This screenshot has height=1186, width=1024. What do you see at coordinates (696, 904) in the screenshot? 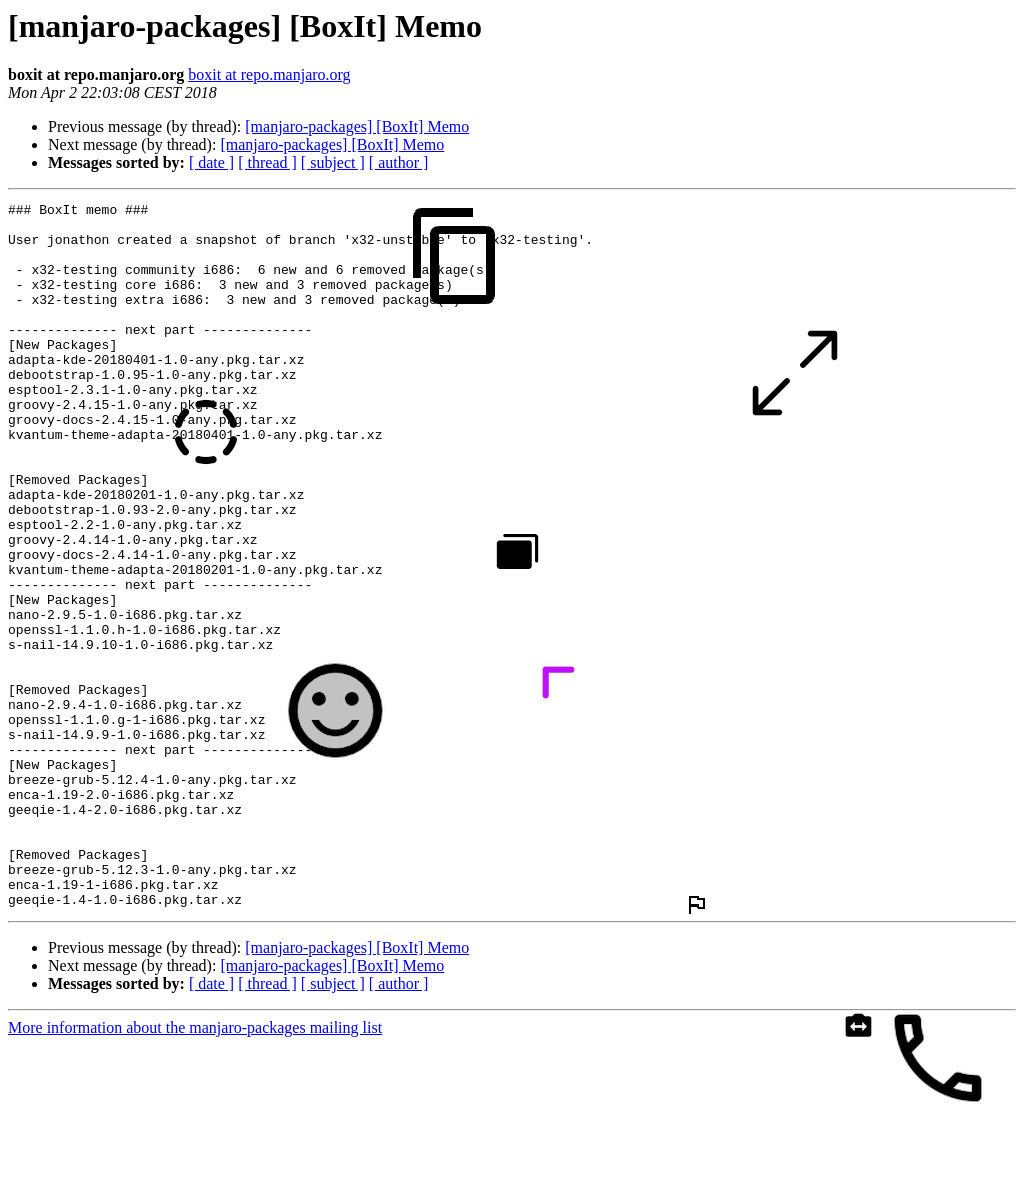
I see `flag or bookmark an item for later` at bounding box center [696, 904].